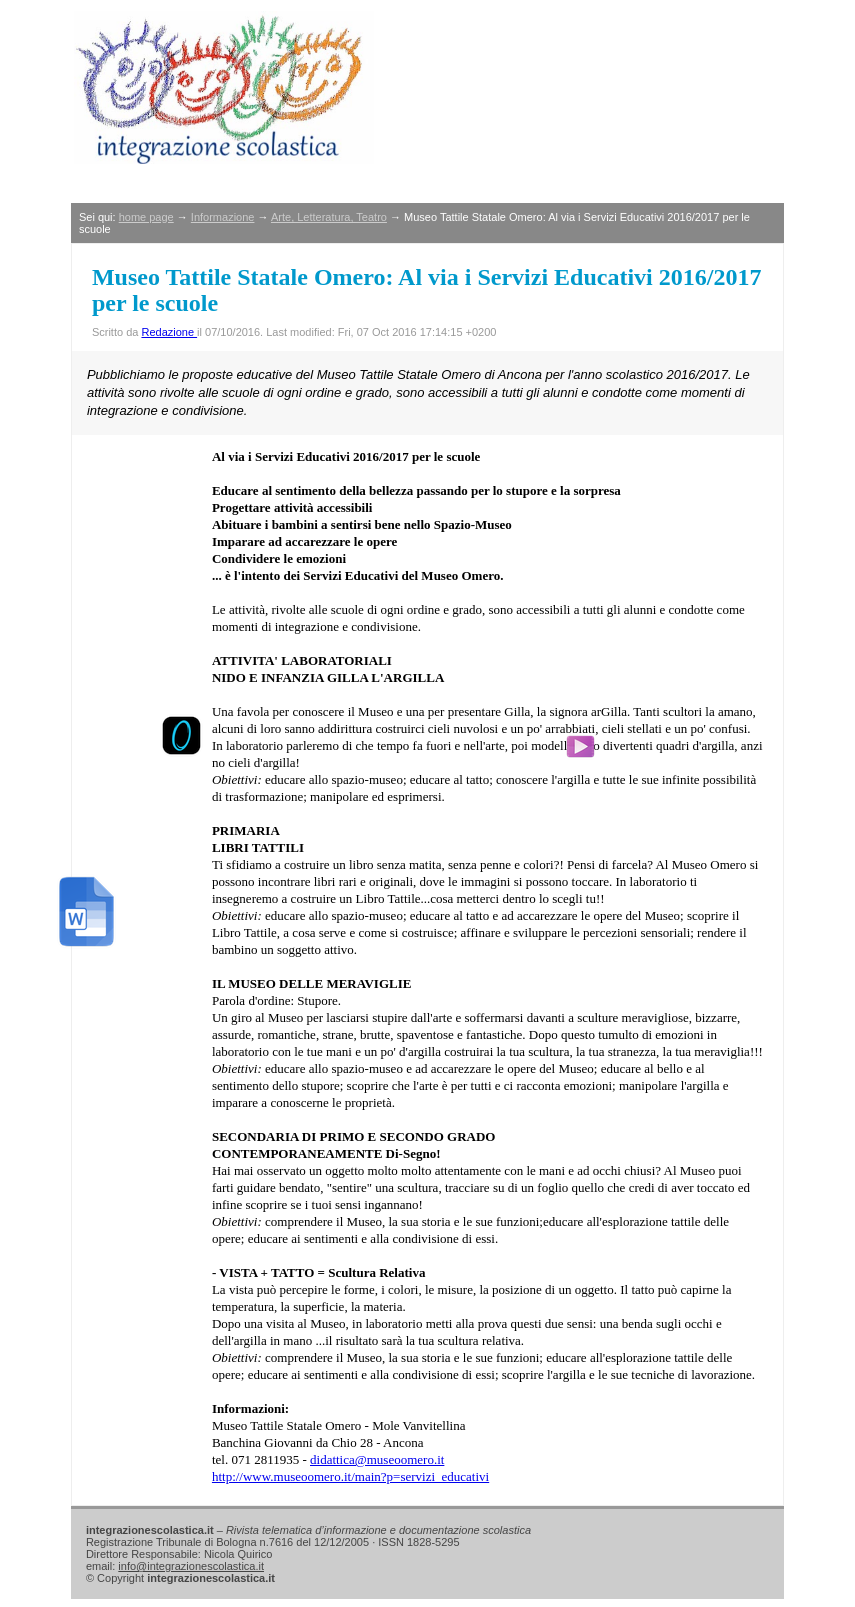  Describe the element at coordinates (181, 735) in the screenshot. I see `open the portal app` at that location.